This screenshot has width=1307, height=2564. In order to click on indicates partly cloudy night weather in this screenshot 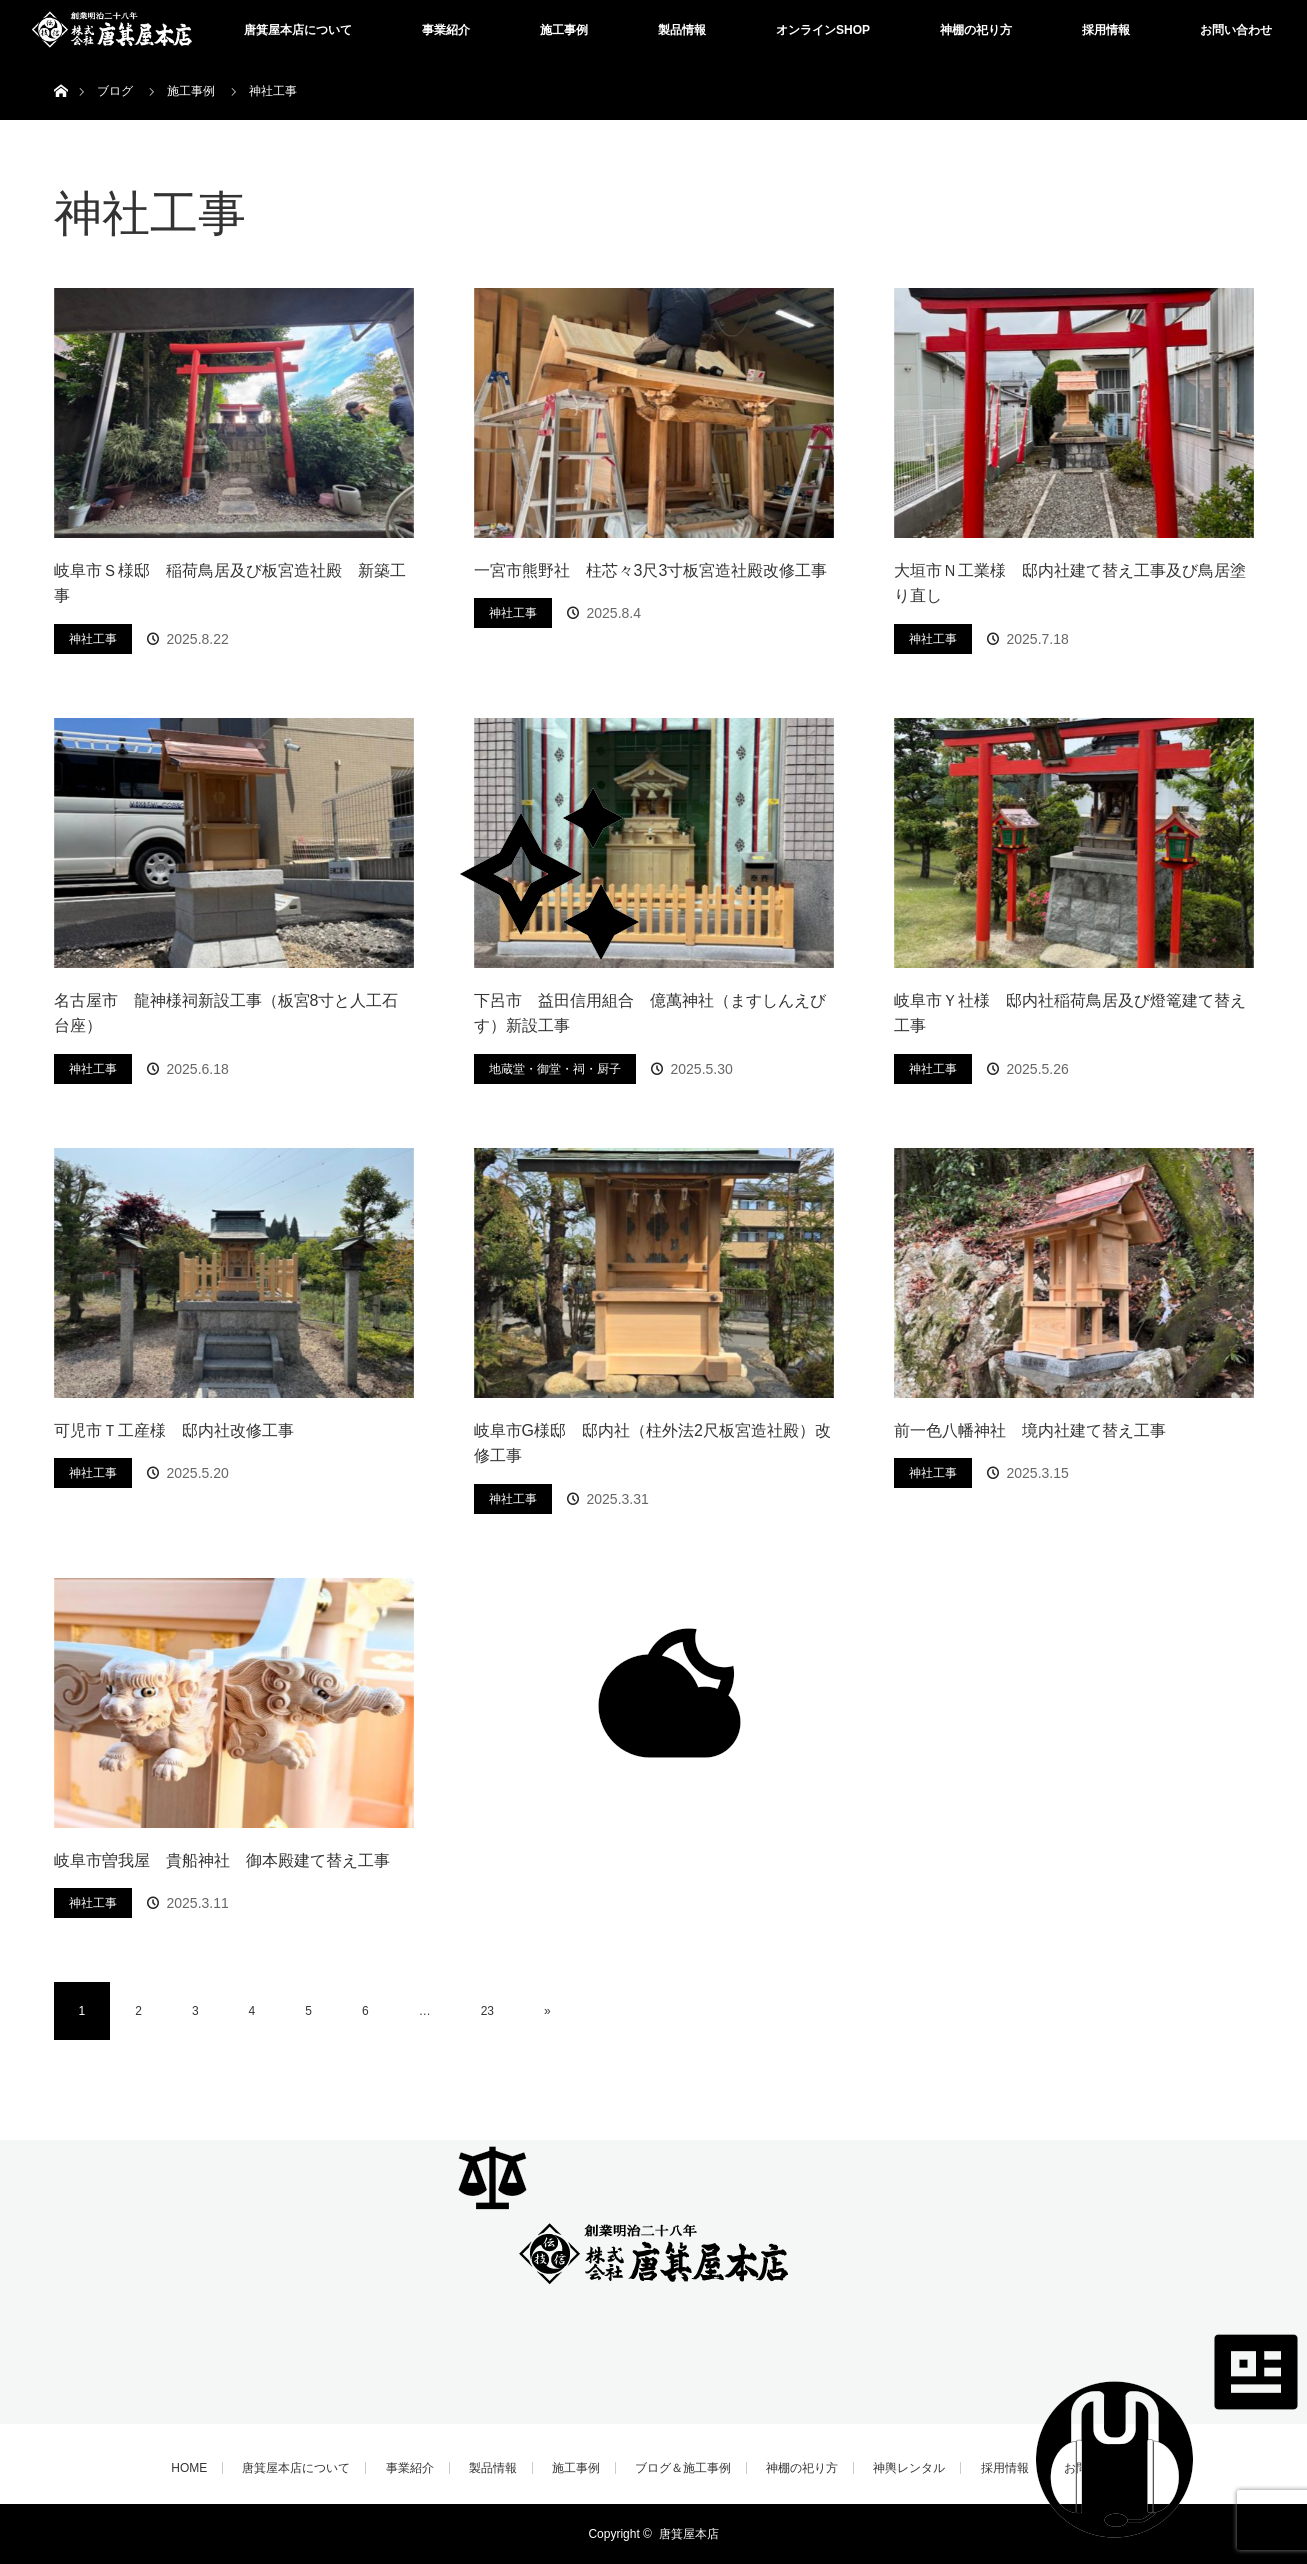, I will do `click(669, 1699)`.